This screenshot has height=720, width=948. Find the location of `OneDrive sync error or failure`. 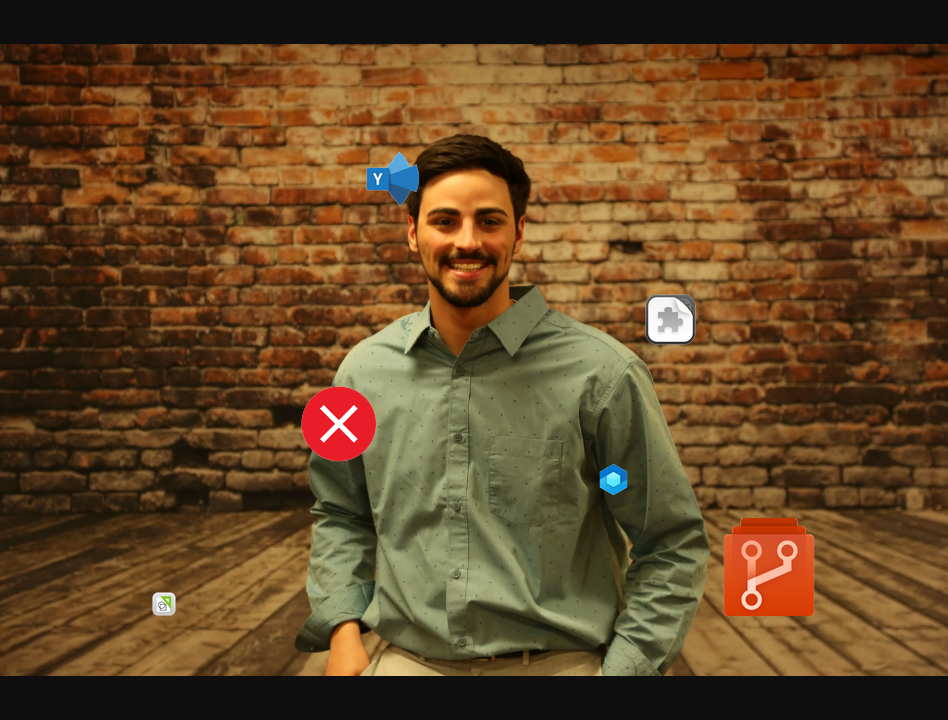

OneDrive sync error or failure is located at coordinates (339, 424).